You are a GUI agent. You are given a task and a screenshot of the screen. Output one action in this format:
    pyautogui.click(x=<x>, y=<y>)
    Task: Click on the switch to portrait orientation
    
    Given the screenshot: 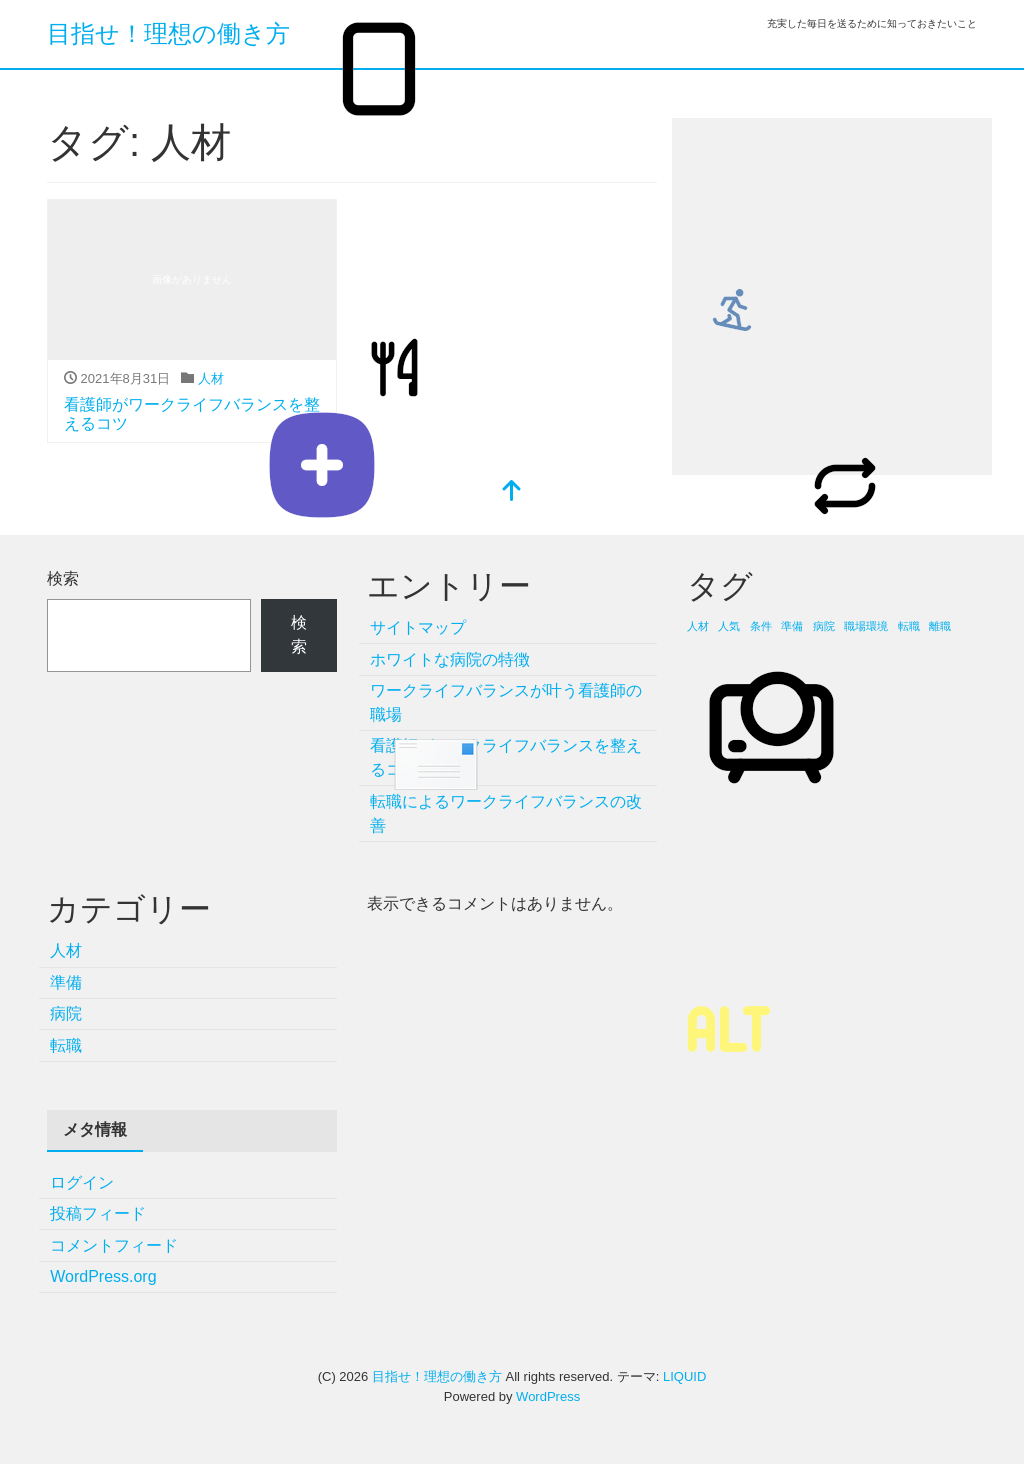 What is the action you would take?
    pyautogui.click(x=379, y=69)
    